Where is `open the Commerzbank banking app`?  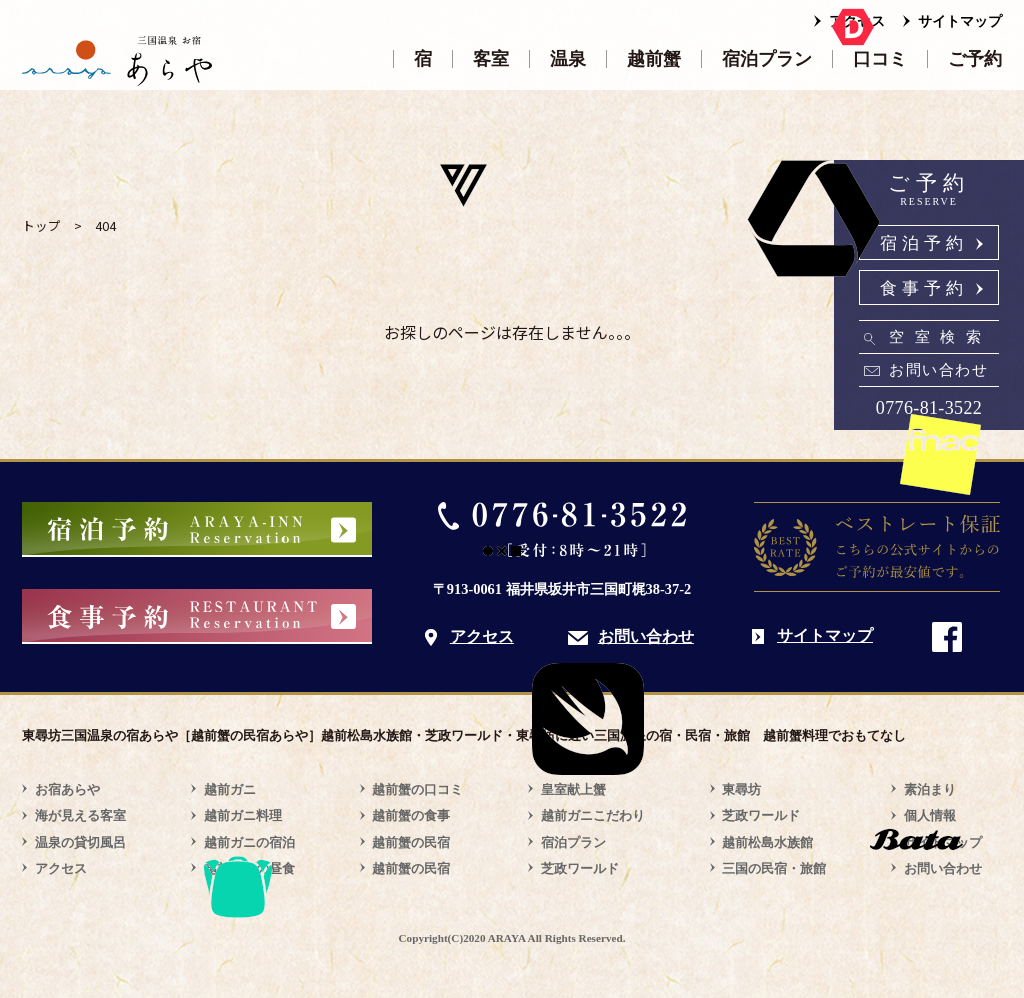
open the Commerzbank banking app is located at coordinates (813, 218).